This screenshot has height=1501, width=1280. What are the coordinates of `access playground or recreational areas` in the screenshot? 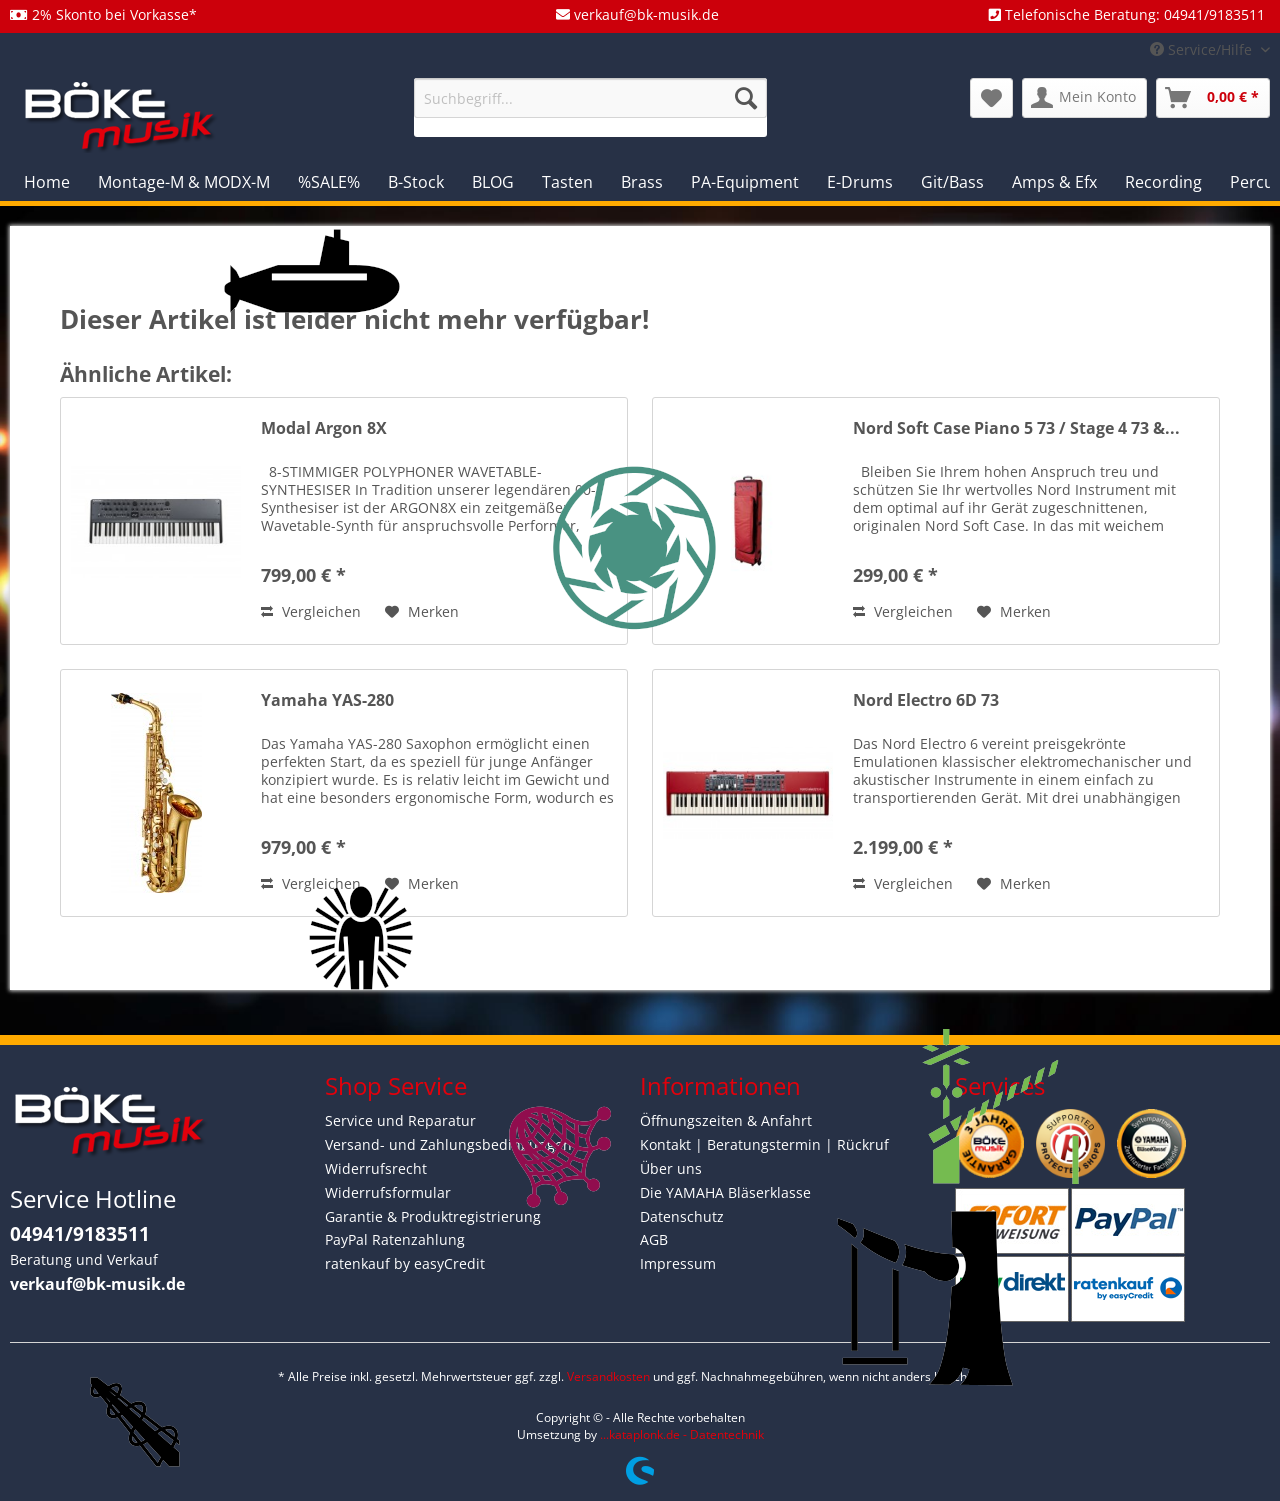 It's located at (925, 1298).